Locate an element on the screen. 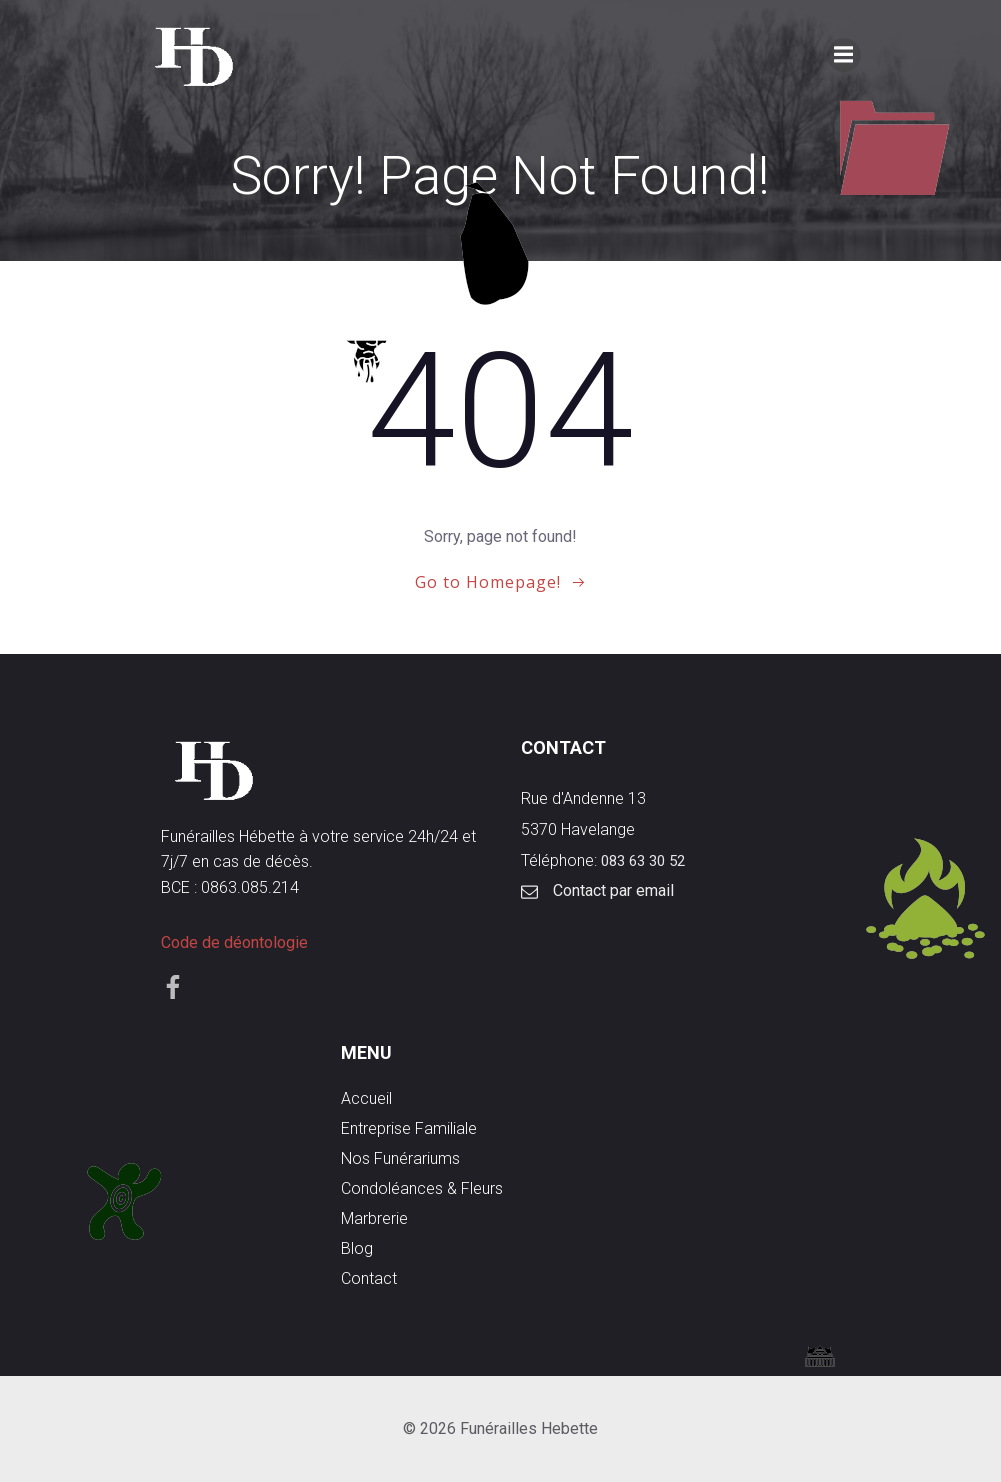 The width and height of the screenshot is (1001, 1482). select Sri Lanka as your country or region is located at coordinates (494, 243).